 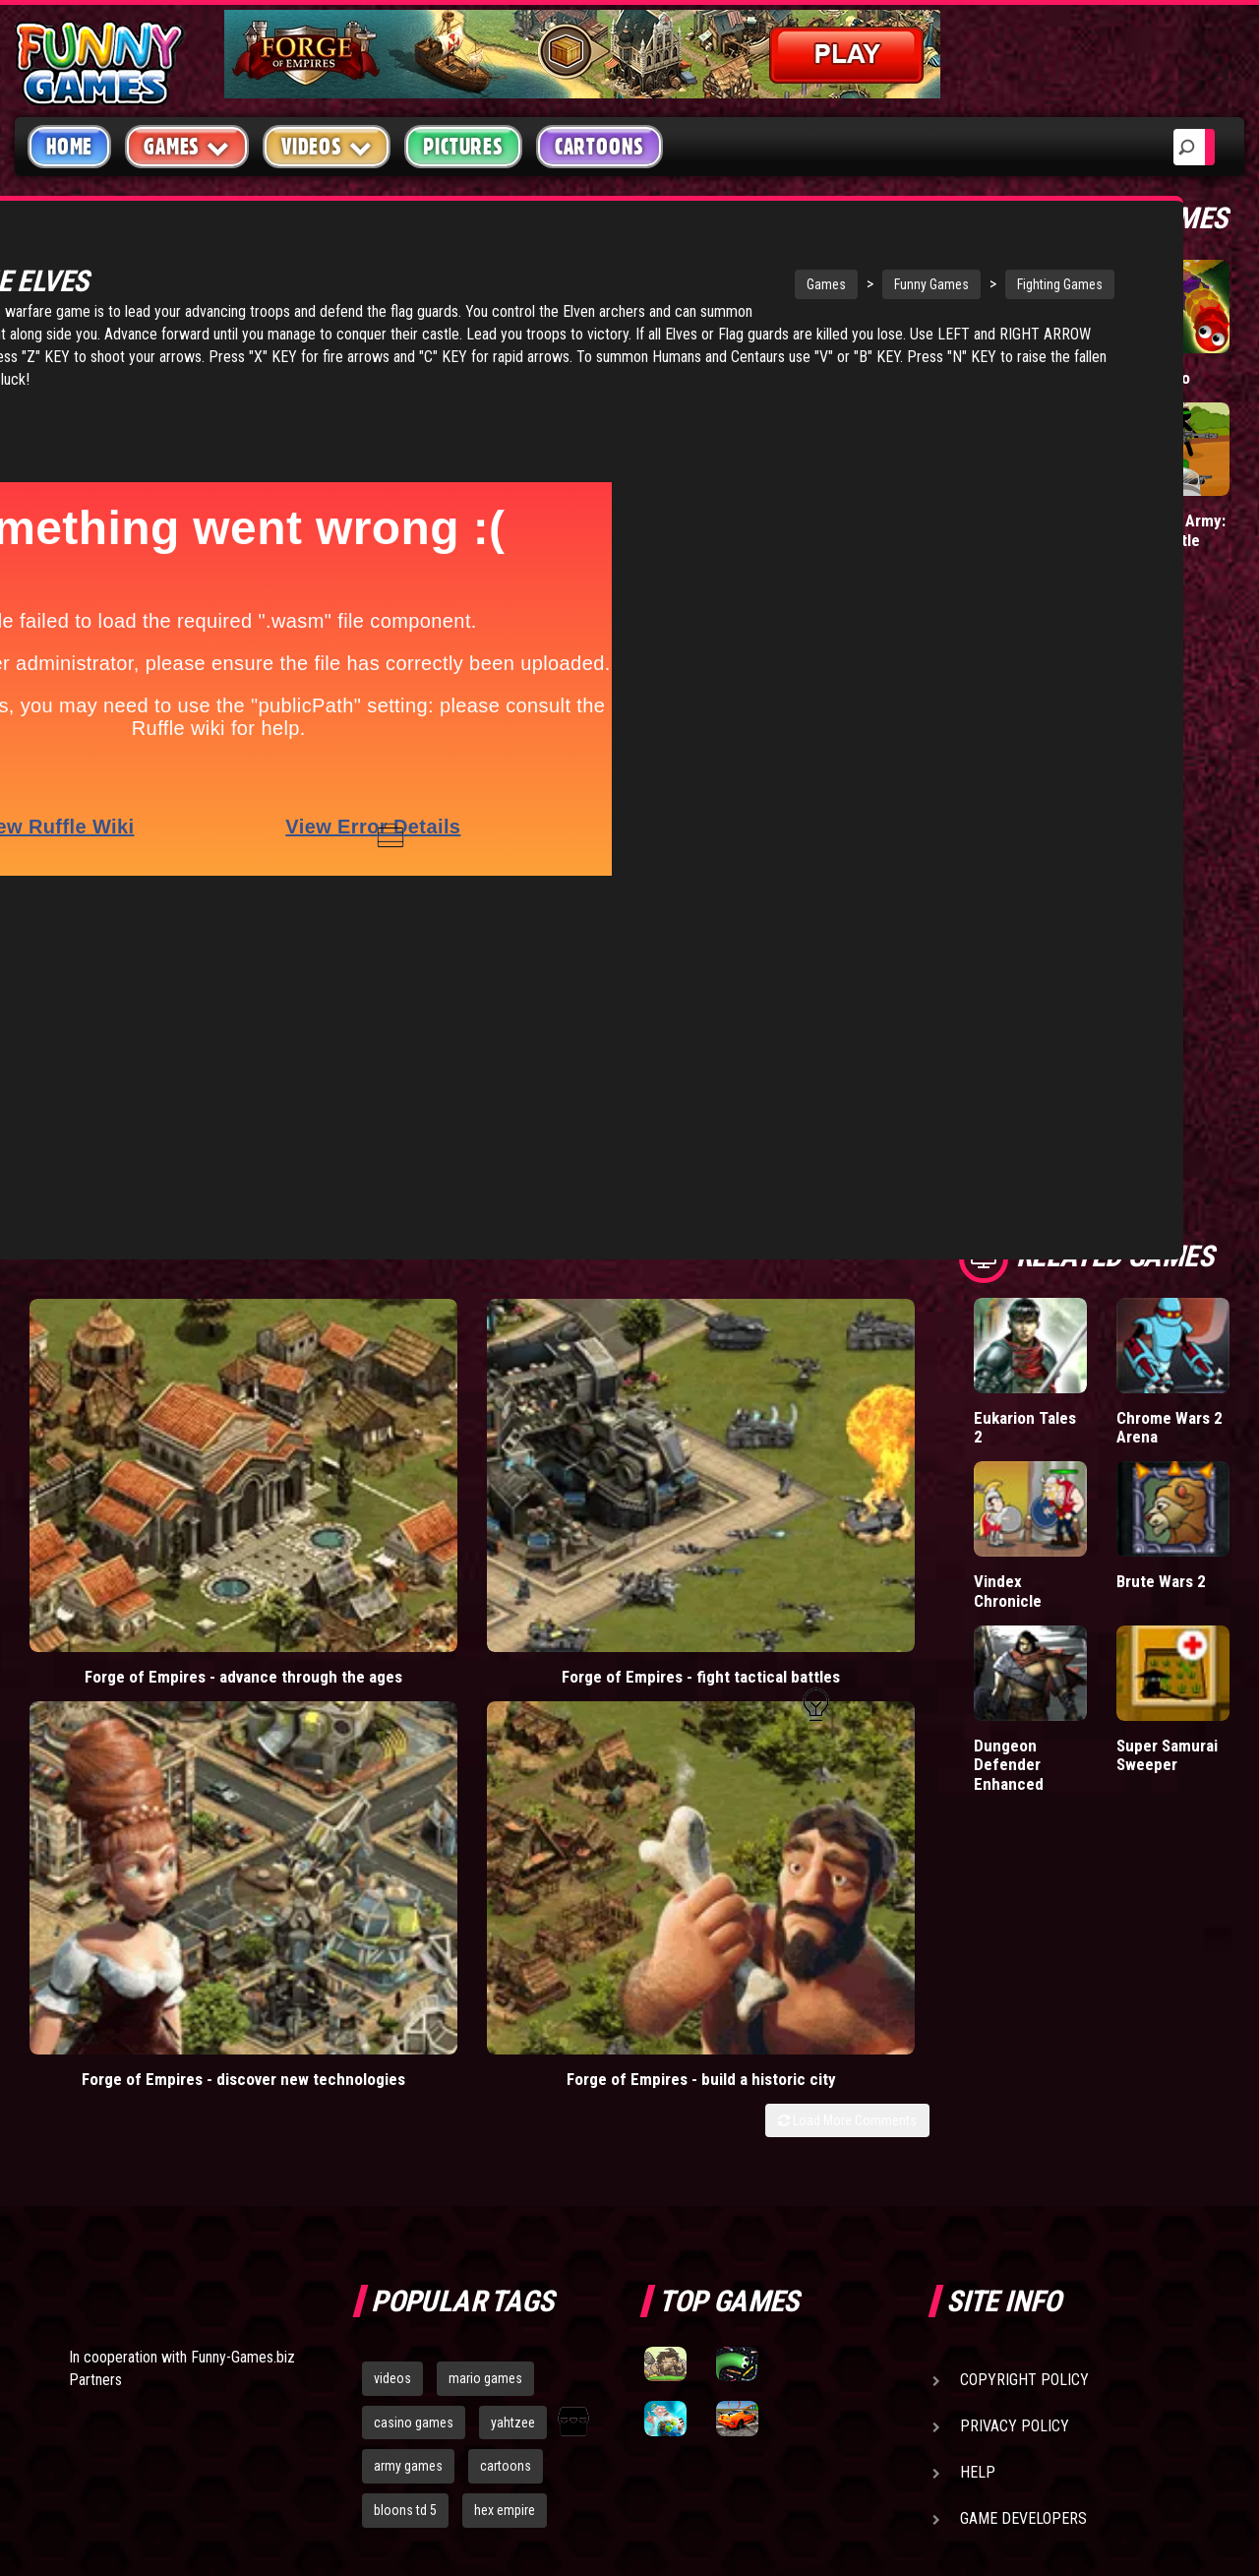 What do you see at coordinates (815, 1704) in the screenshot?
I see `toggle idea or suggestion feature` at bounding box center [815, 1704].